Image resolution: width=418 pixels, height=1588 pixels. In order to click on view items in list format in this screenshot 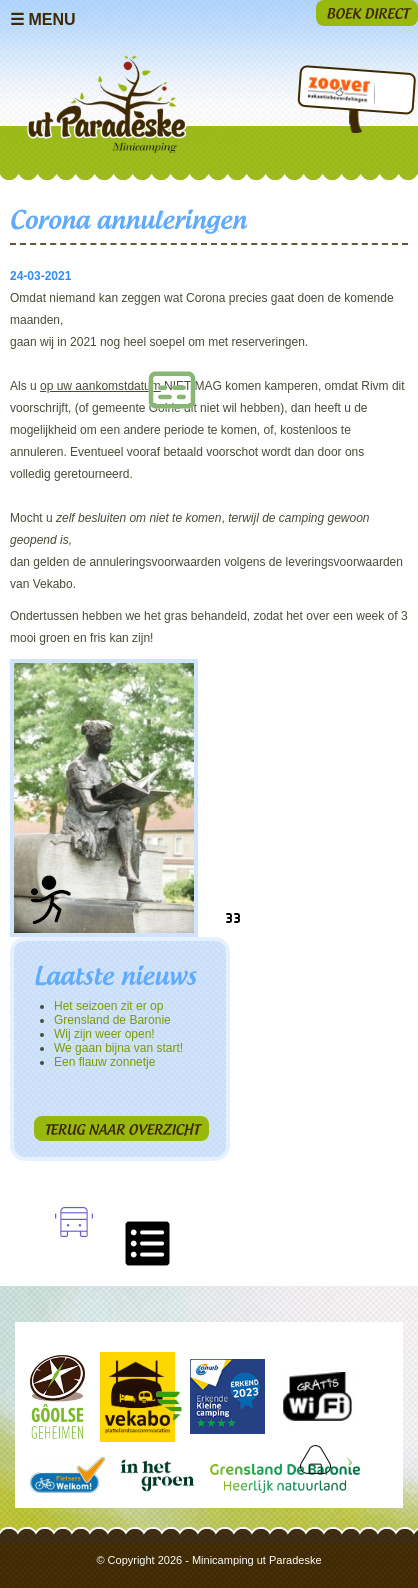, I will do `click(147, 1243)`.